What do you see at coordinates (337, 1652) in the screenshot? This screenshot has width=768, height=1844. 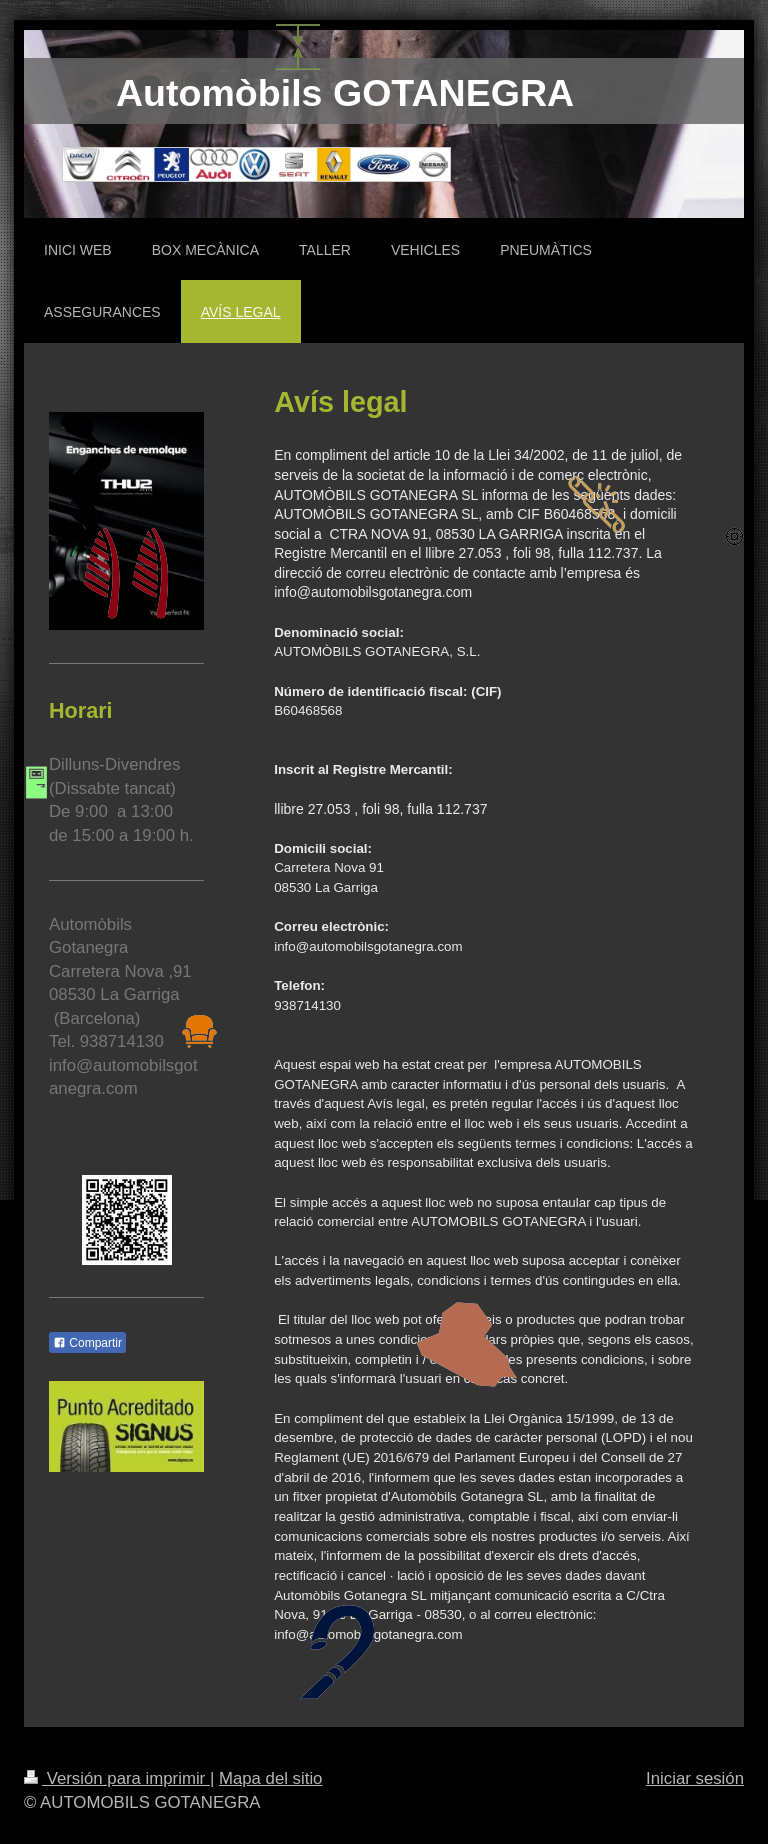 I see `shepherd or pastoral character class icon` at bounding box center [337, 1652].